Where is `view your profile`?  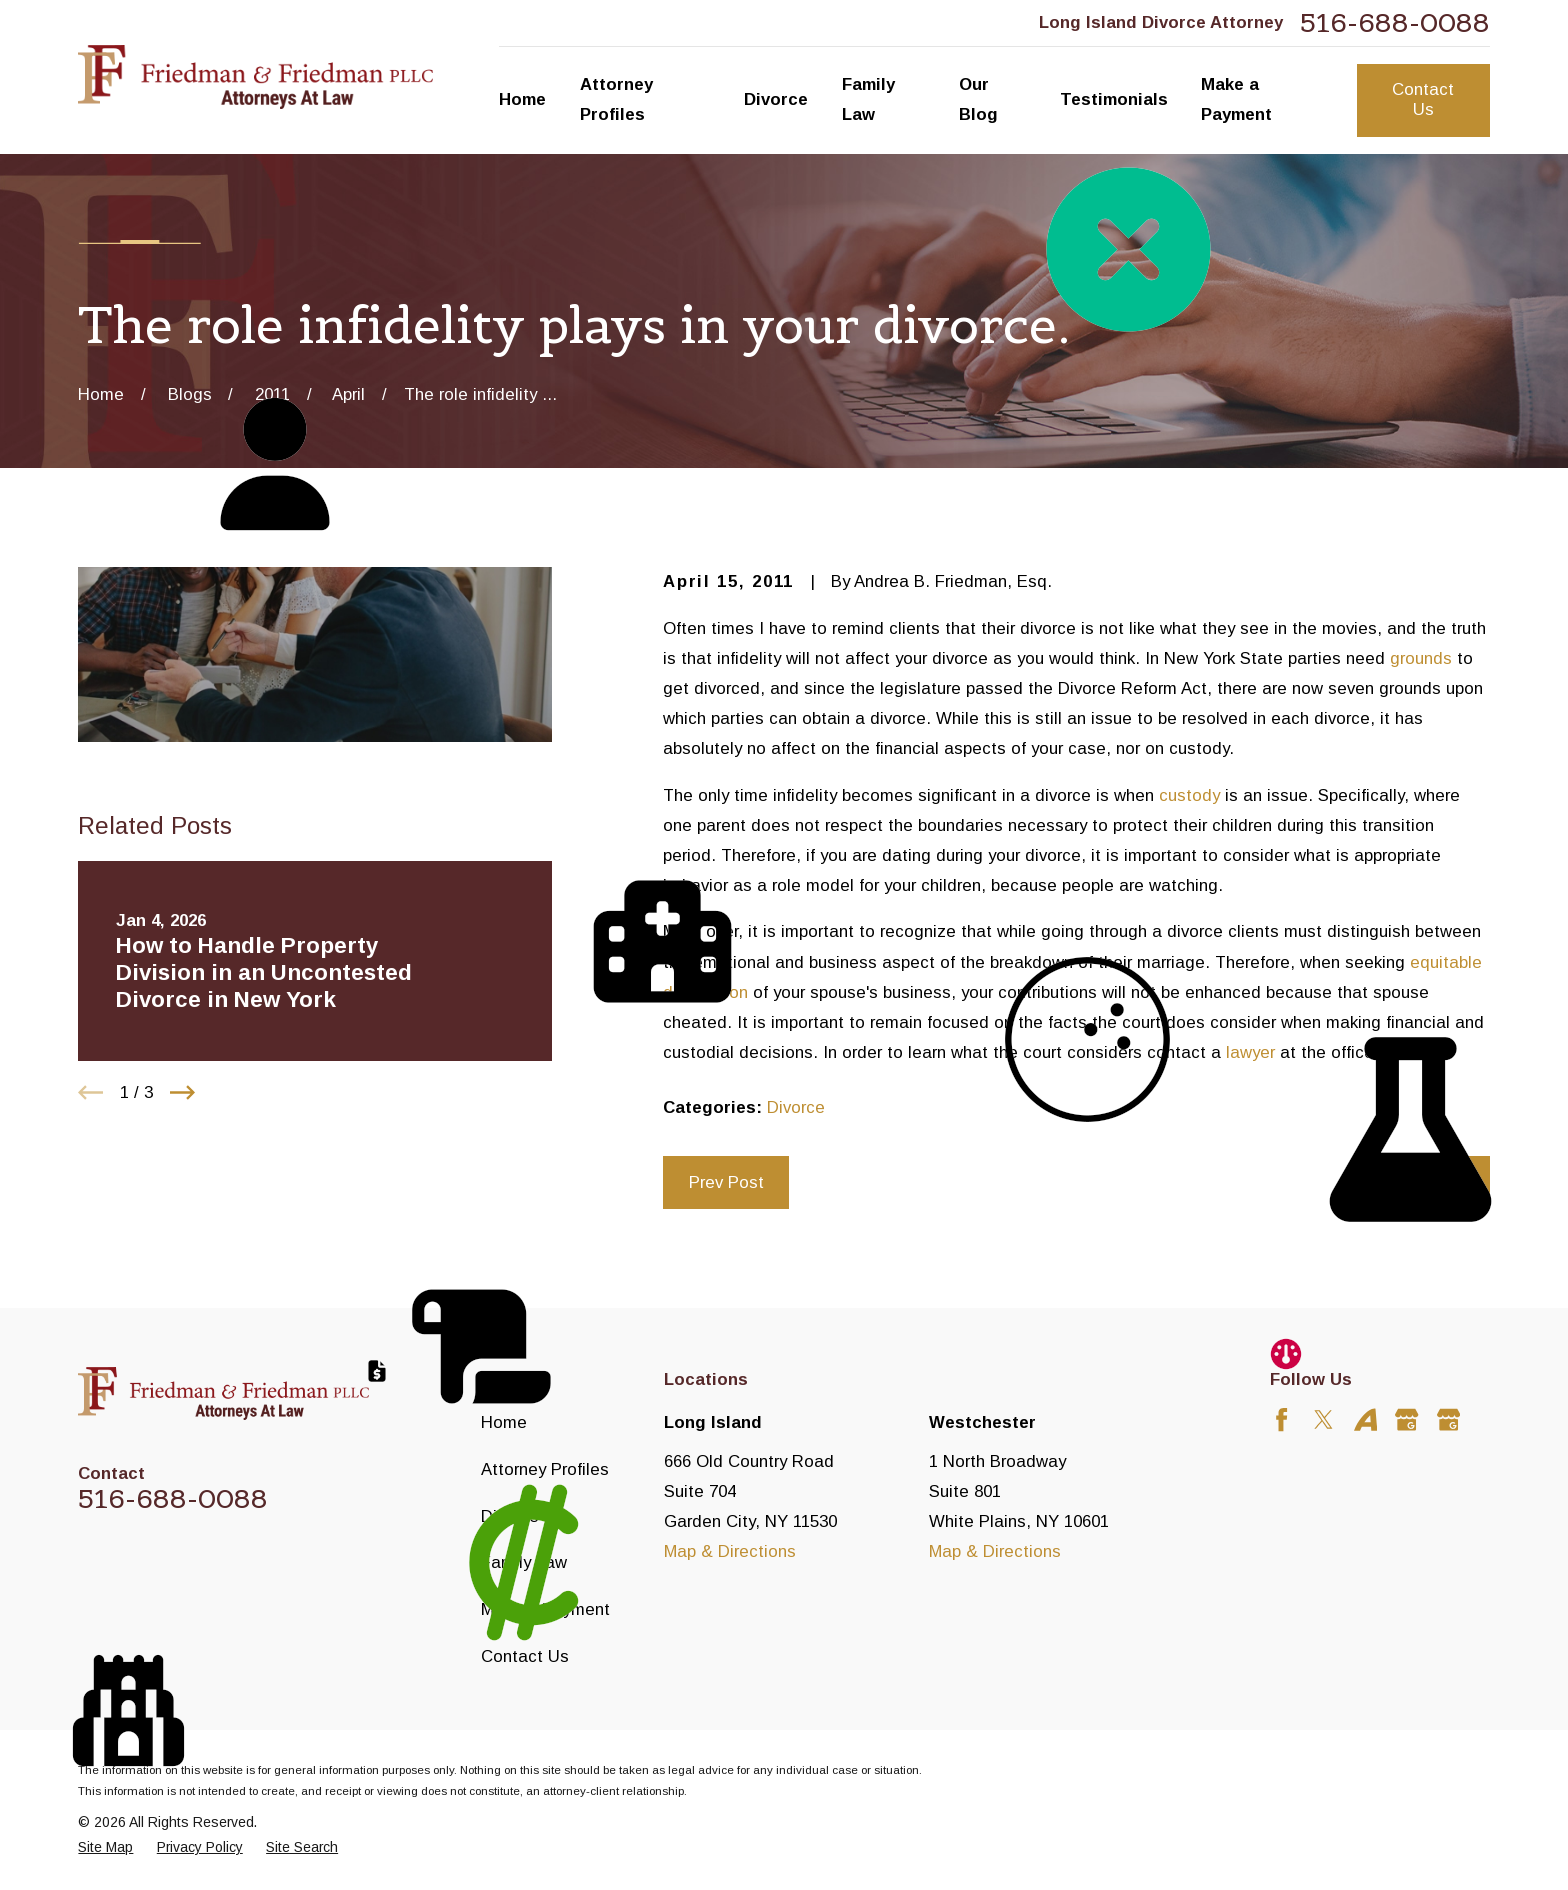 view your profile is located at coordinates (275, 463).